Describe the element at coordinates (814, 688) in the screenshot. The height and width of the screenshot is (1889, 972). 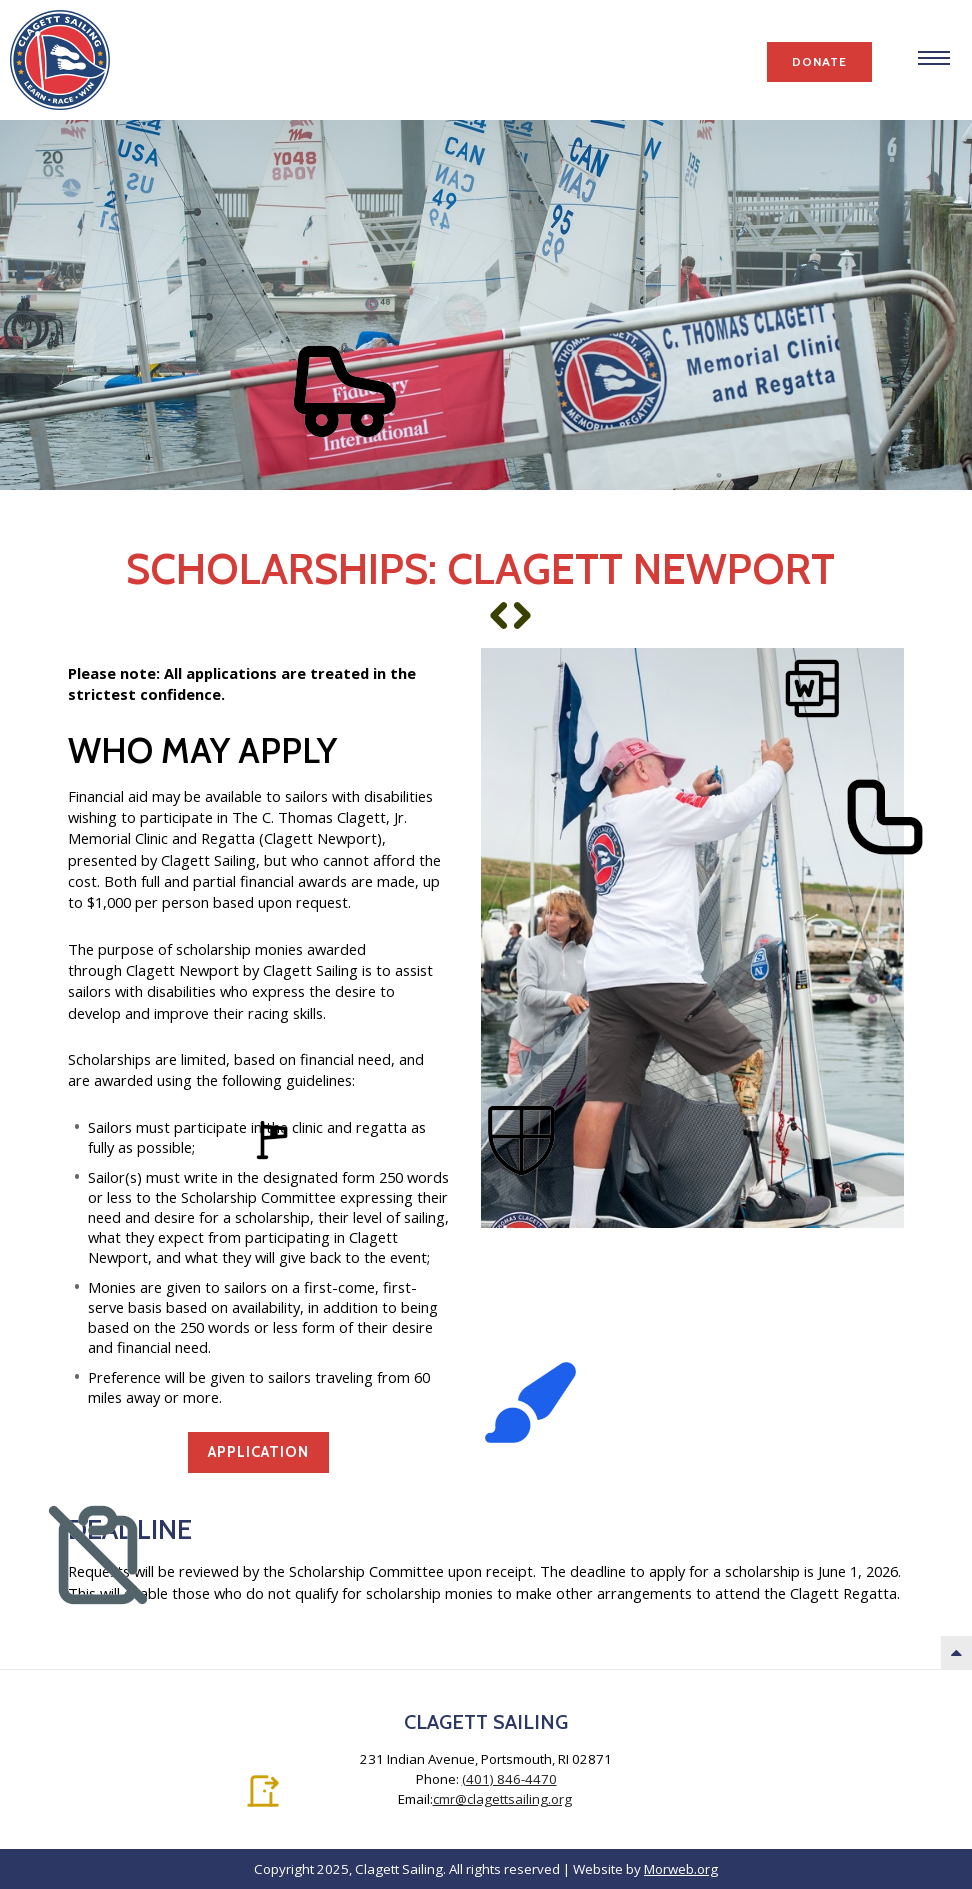
I see `open Microsoft Word` at that location.